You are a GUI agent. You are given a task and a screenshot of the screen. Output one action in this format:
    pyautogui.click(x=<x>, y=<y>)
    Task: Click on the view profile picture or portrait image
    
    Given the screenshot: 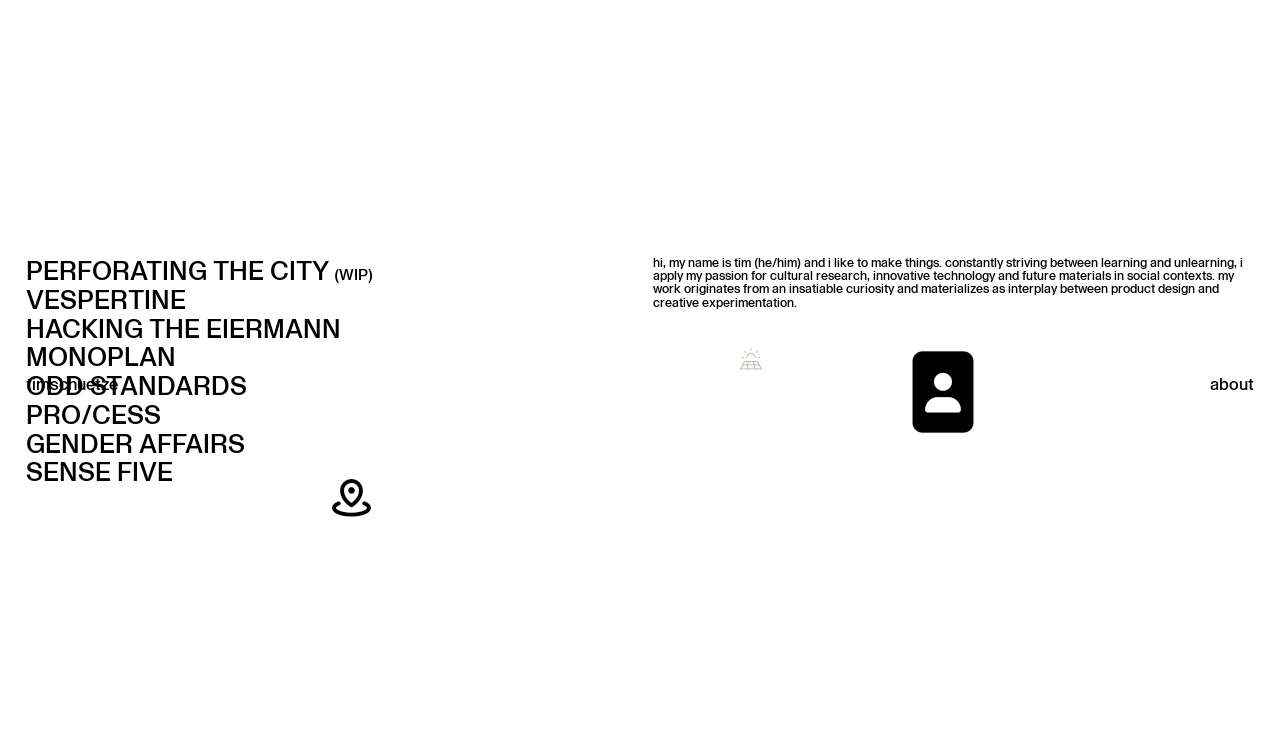 What is the action you would take?
    pyautogui.click(x=943, y=392)
    